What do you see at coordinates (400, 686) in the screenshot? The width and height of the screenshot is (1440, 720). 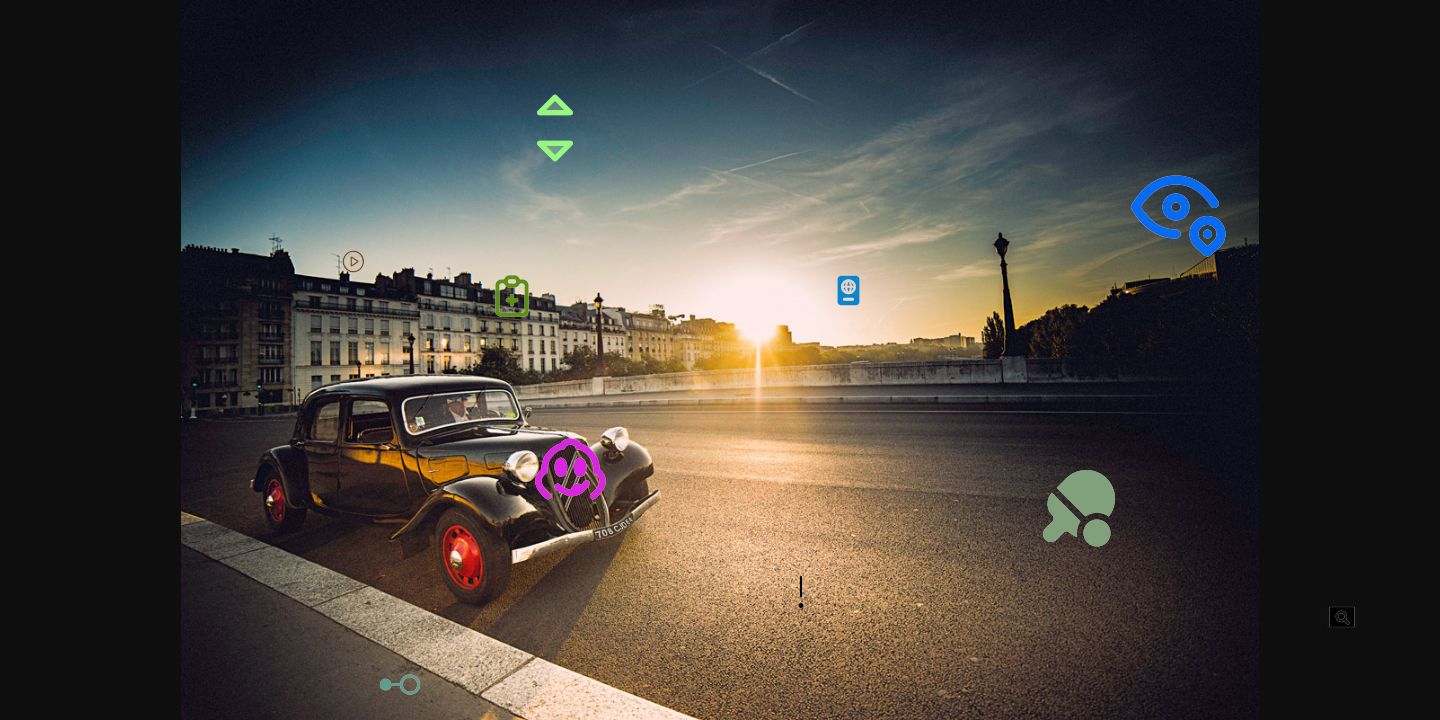 I see `view interface or class definitions` at bounding box center [400, 686].